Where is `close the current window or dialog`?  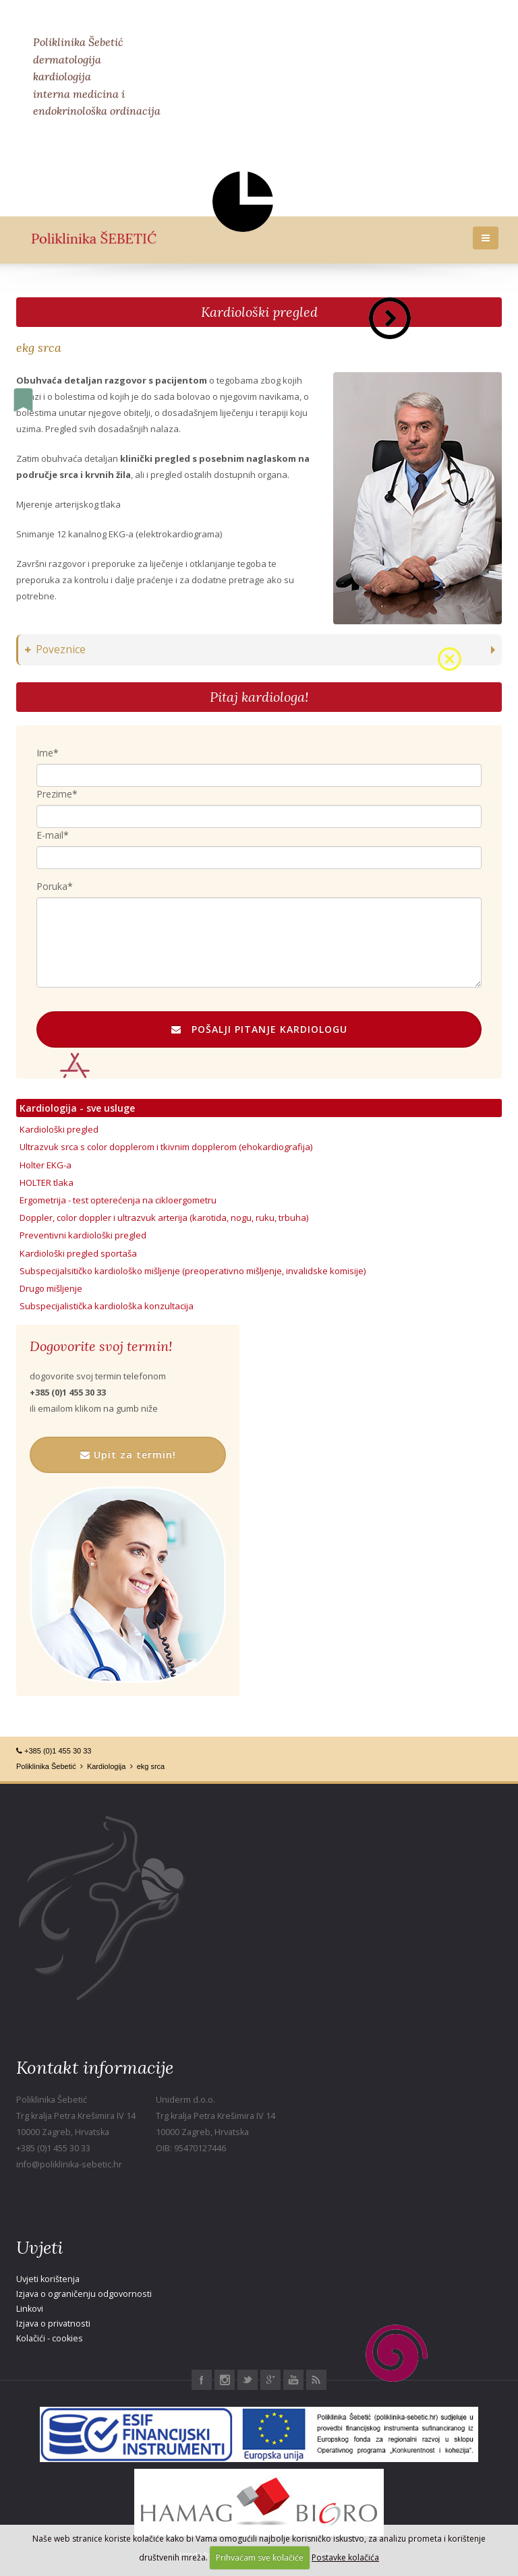
close the current window or dialog is located at coordinates (449, 659).